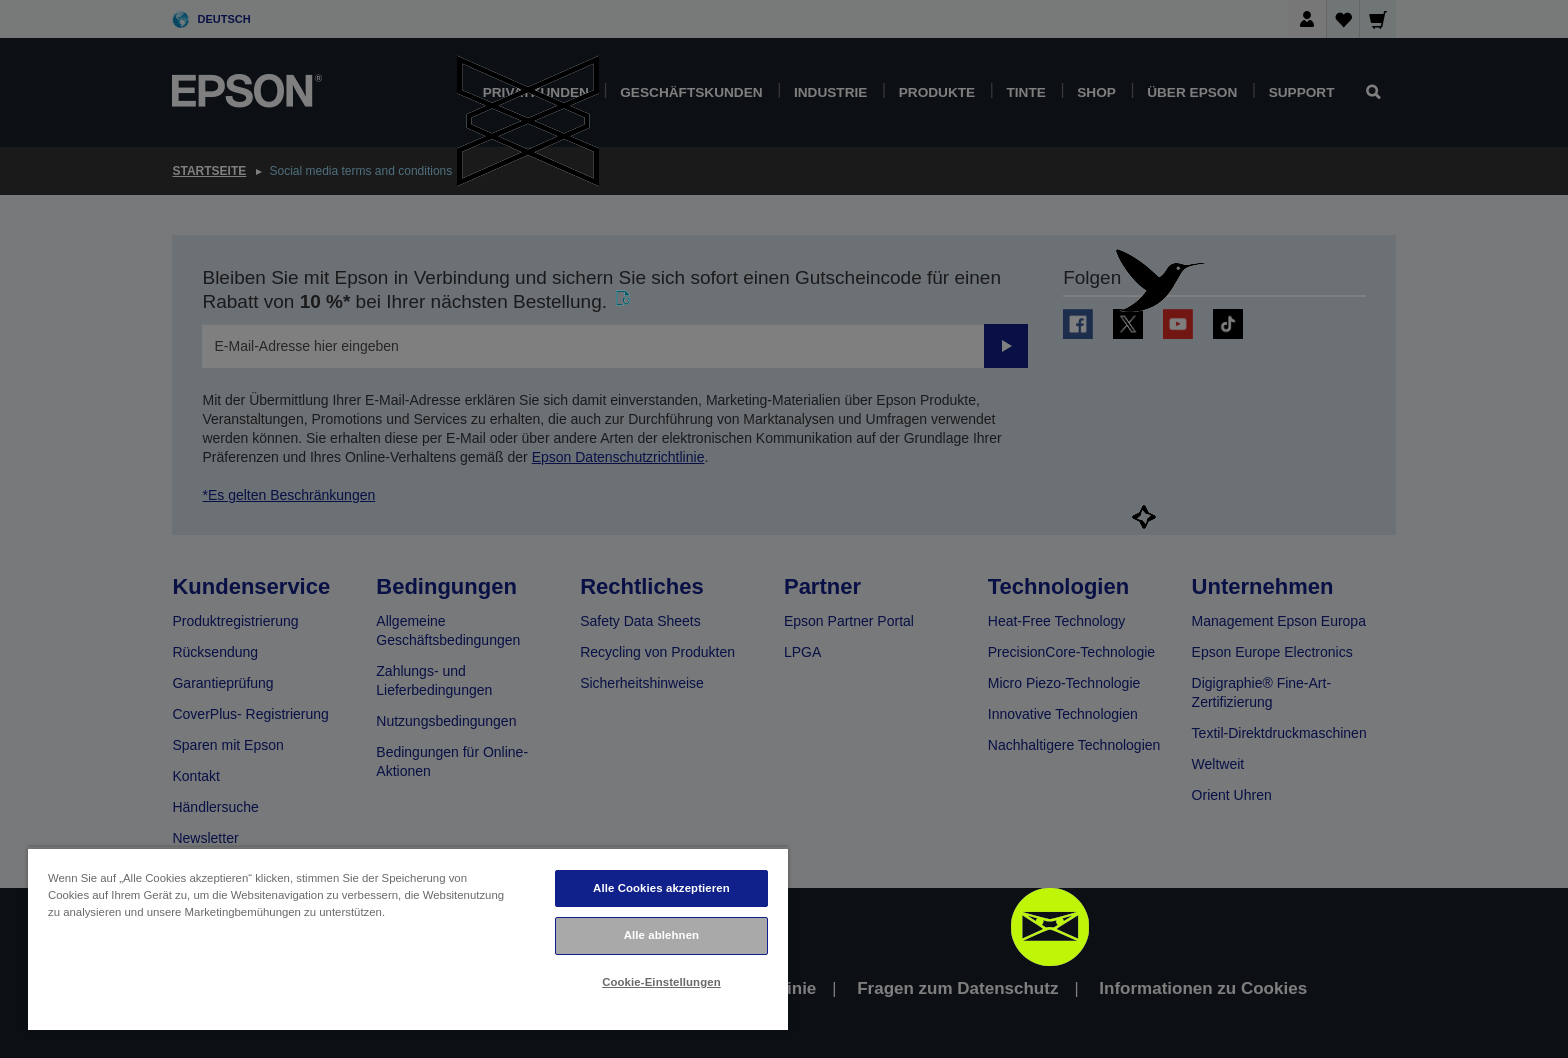 This screenshot has width=1568, height=1058. What do you see at coordinates (623, 298) in the screenshot?
I see `view protected or secured document` at bounding box center [623, 298].